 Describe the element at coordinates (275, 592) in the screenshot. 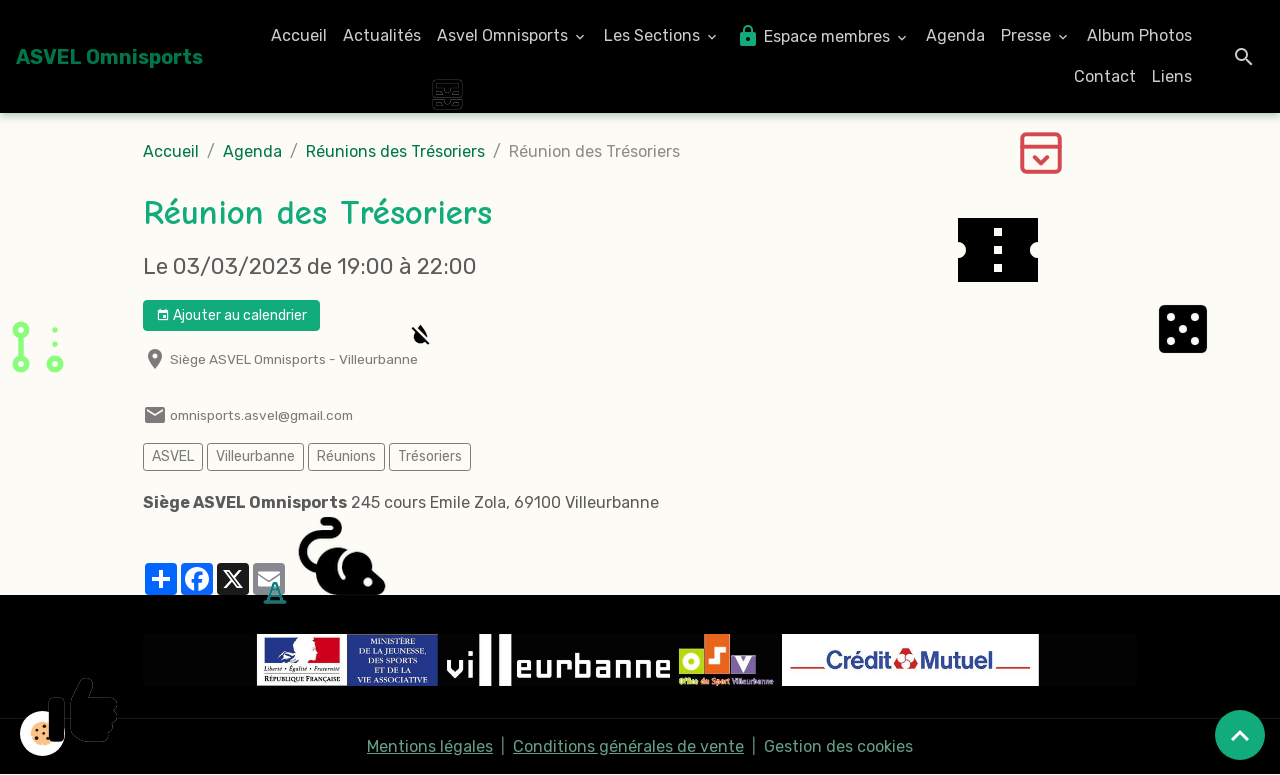

I see `indicates an area under construction or maintenance` at that location.